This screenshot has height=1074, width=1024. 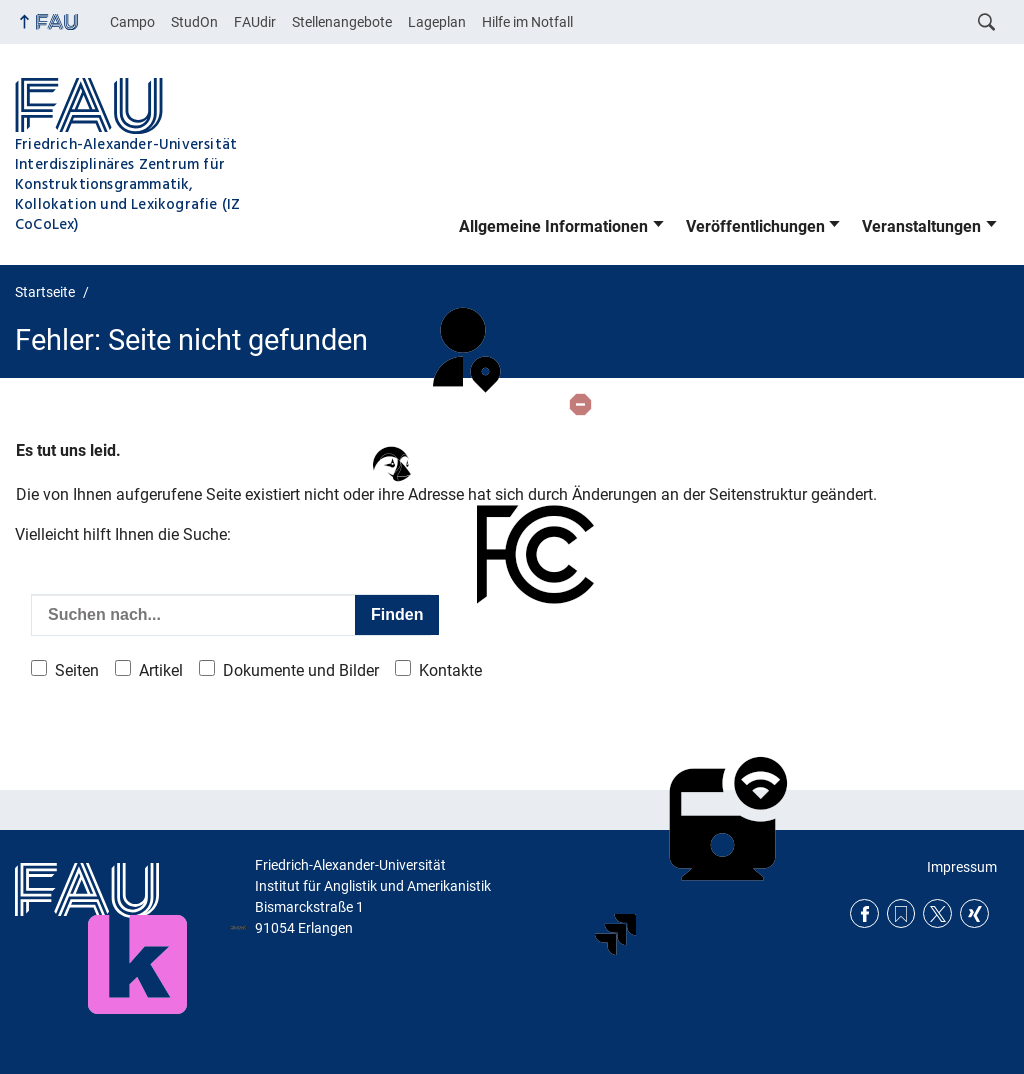 What do you see at coordinates (137, 964) in the screenshot?
I see `open the Infomaniak app or service` at bounding box center [137, 964].